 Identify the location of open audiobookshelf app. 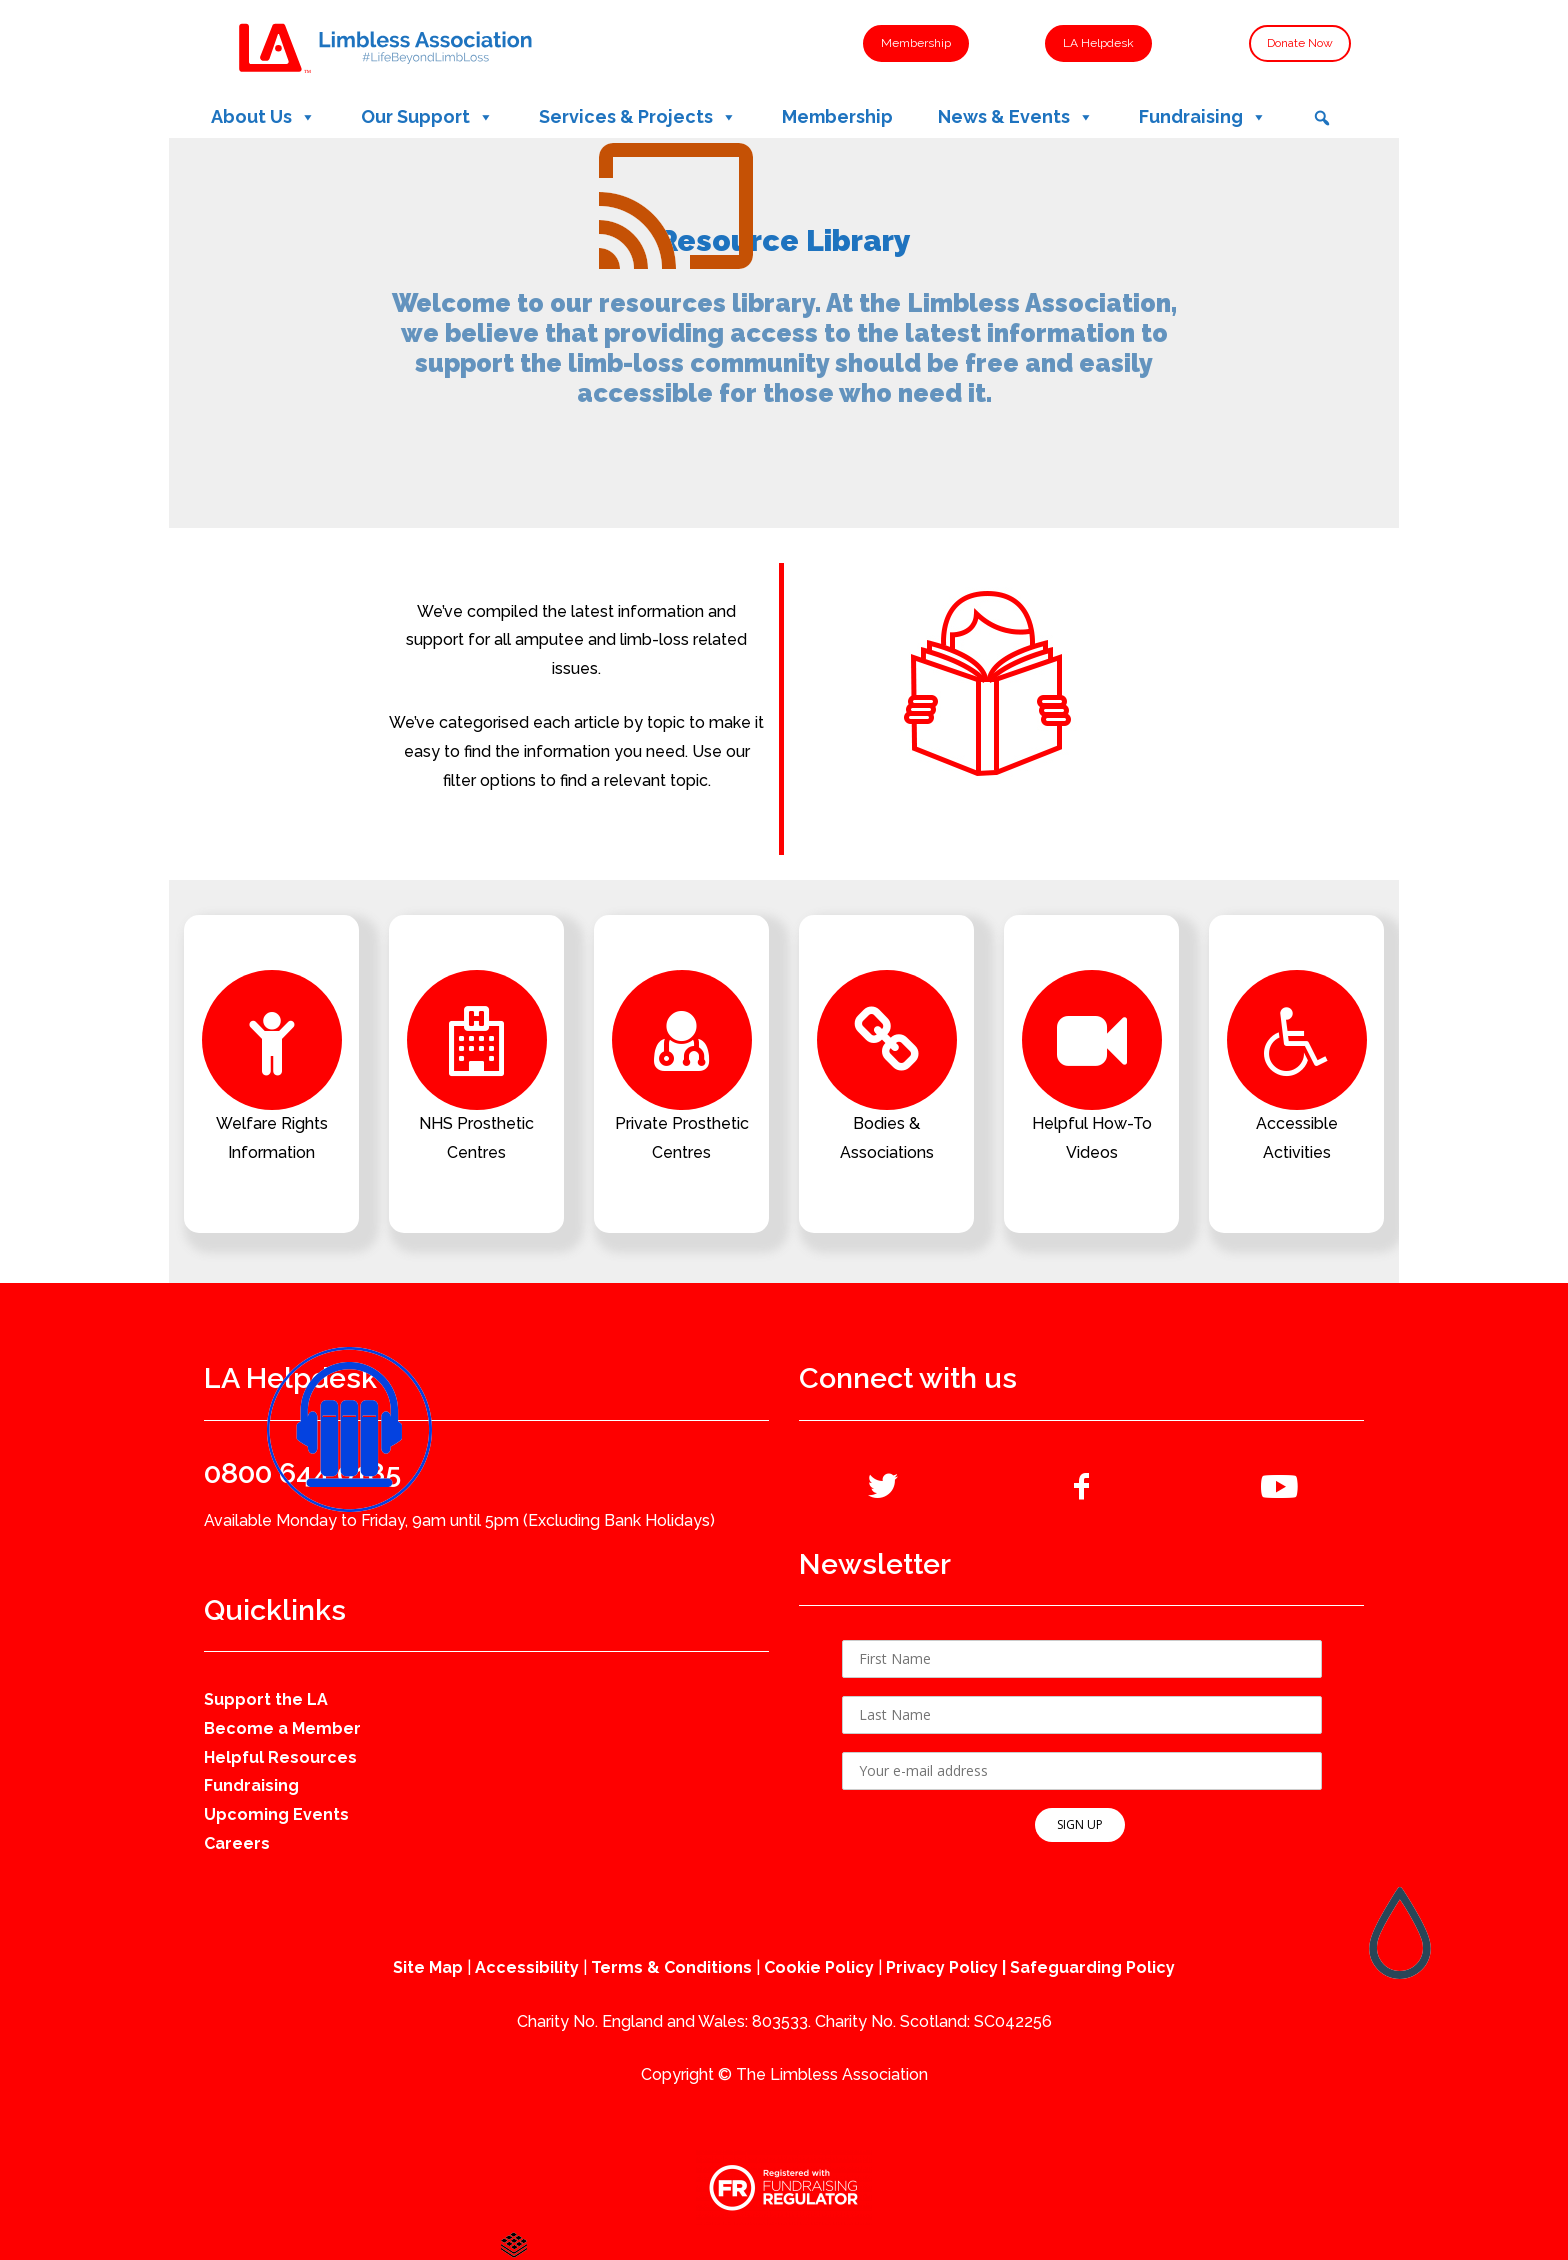
(349, 1429).